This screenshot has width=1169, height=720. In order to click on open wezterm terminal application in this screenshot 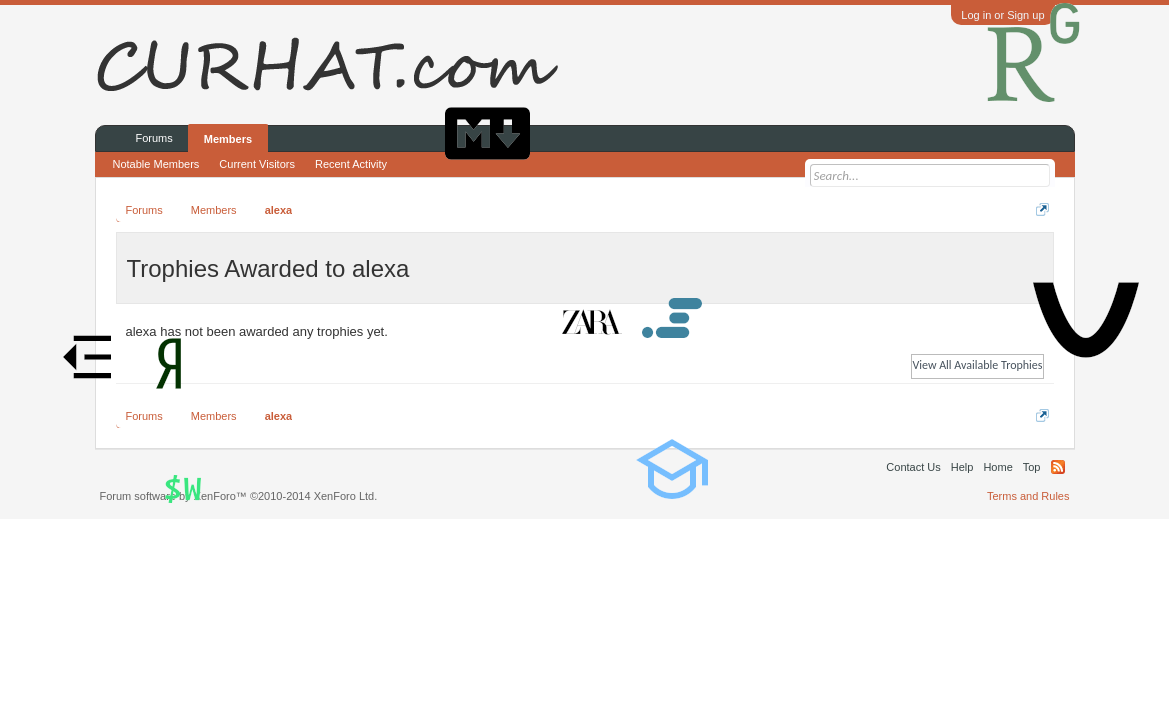, I will do `click(183, 489)`.